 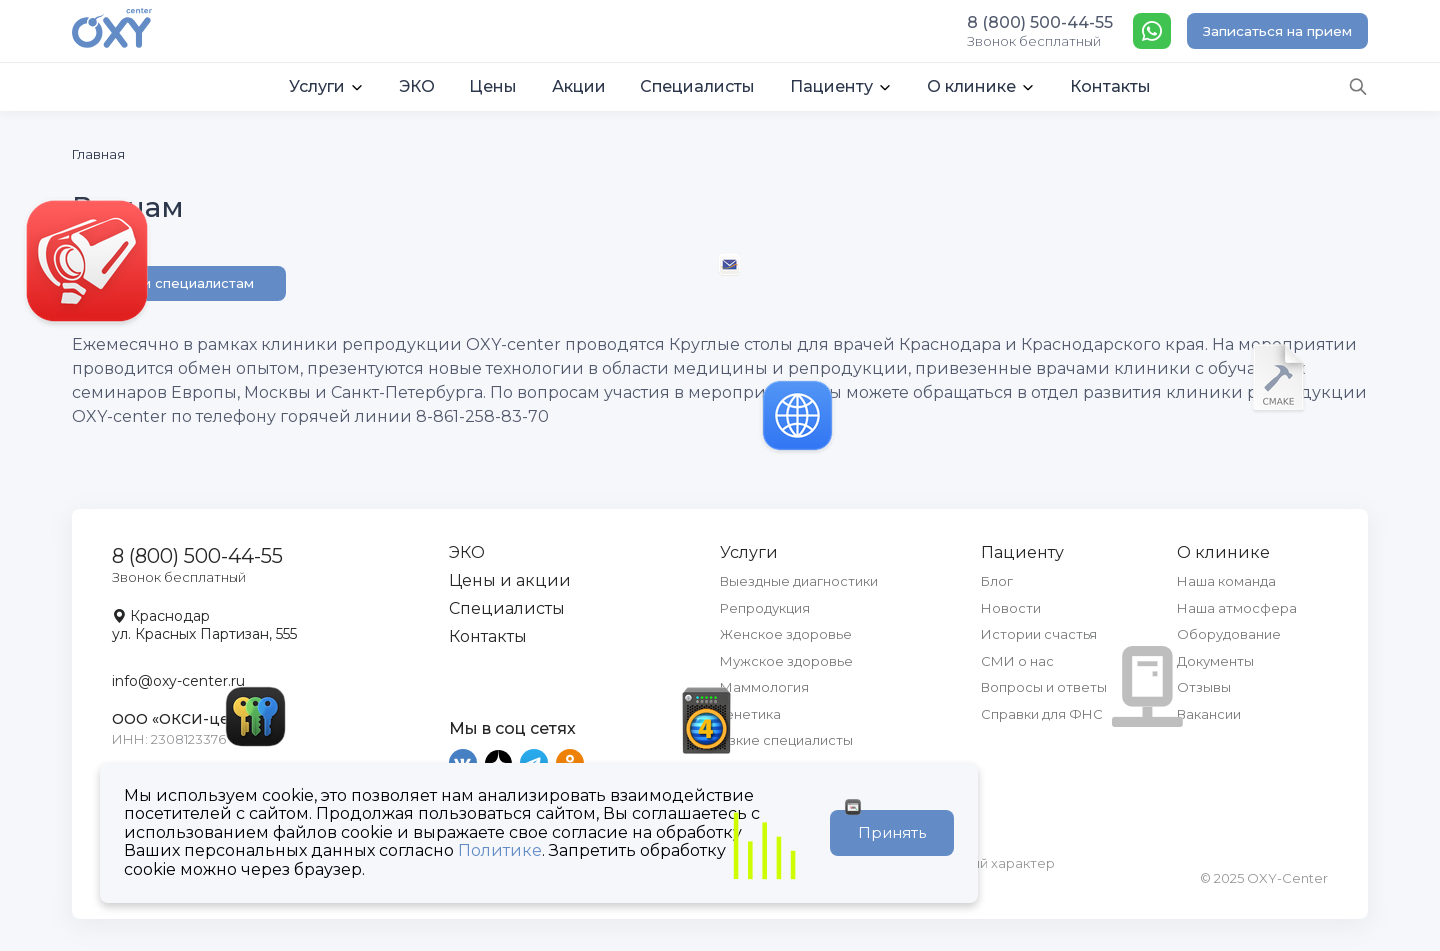 What do you see at coordinates (1278, 378) in the screenshot?
I see `a cmake configuration file` at bounding box center [1278, 378].